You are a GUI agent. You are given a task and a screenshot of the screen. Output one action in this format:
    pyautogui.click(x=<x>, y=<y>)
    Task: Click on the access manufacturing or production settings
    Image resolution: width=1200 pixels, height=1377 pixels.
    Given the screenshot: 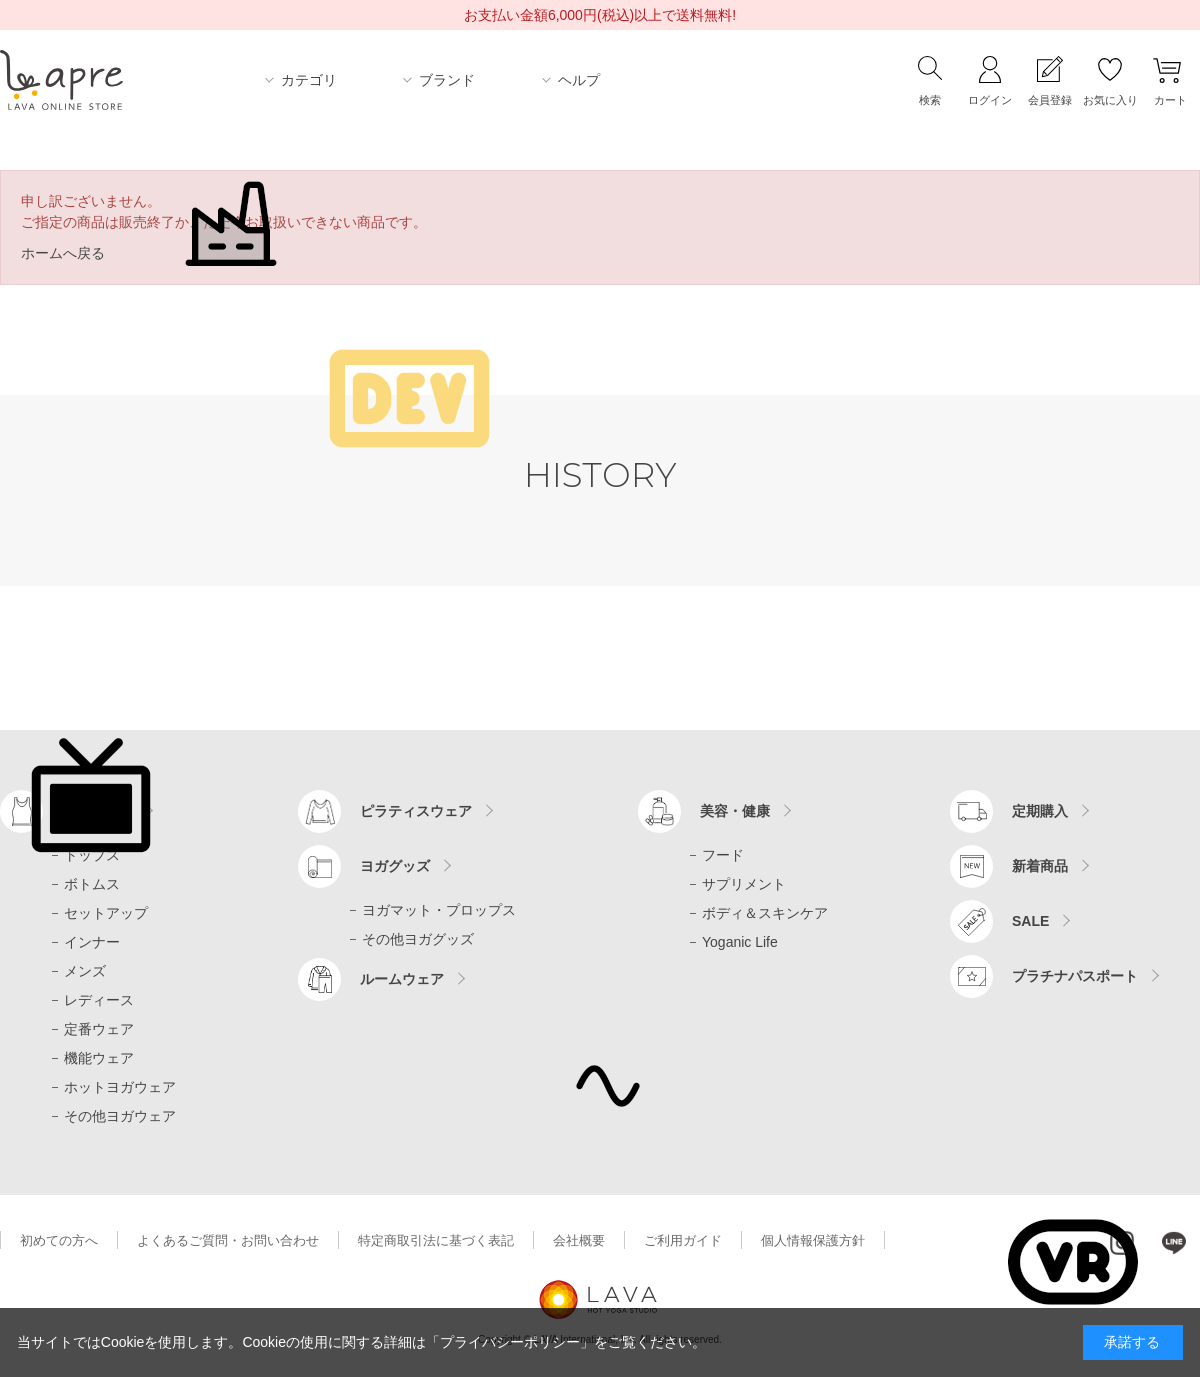 What is the action you would take?
    pyautogui.click(x=231, y=227)
    